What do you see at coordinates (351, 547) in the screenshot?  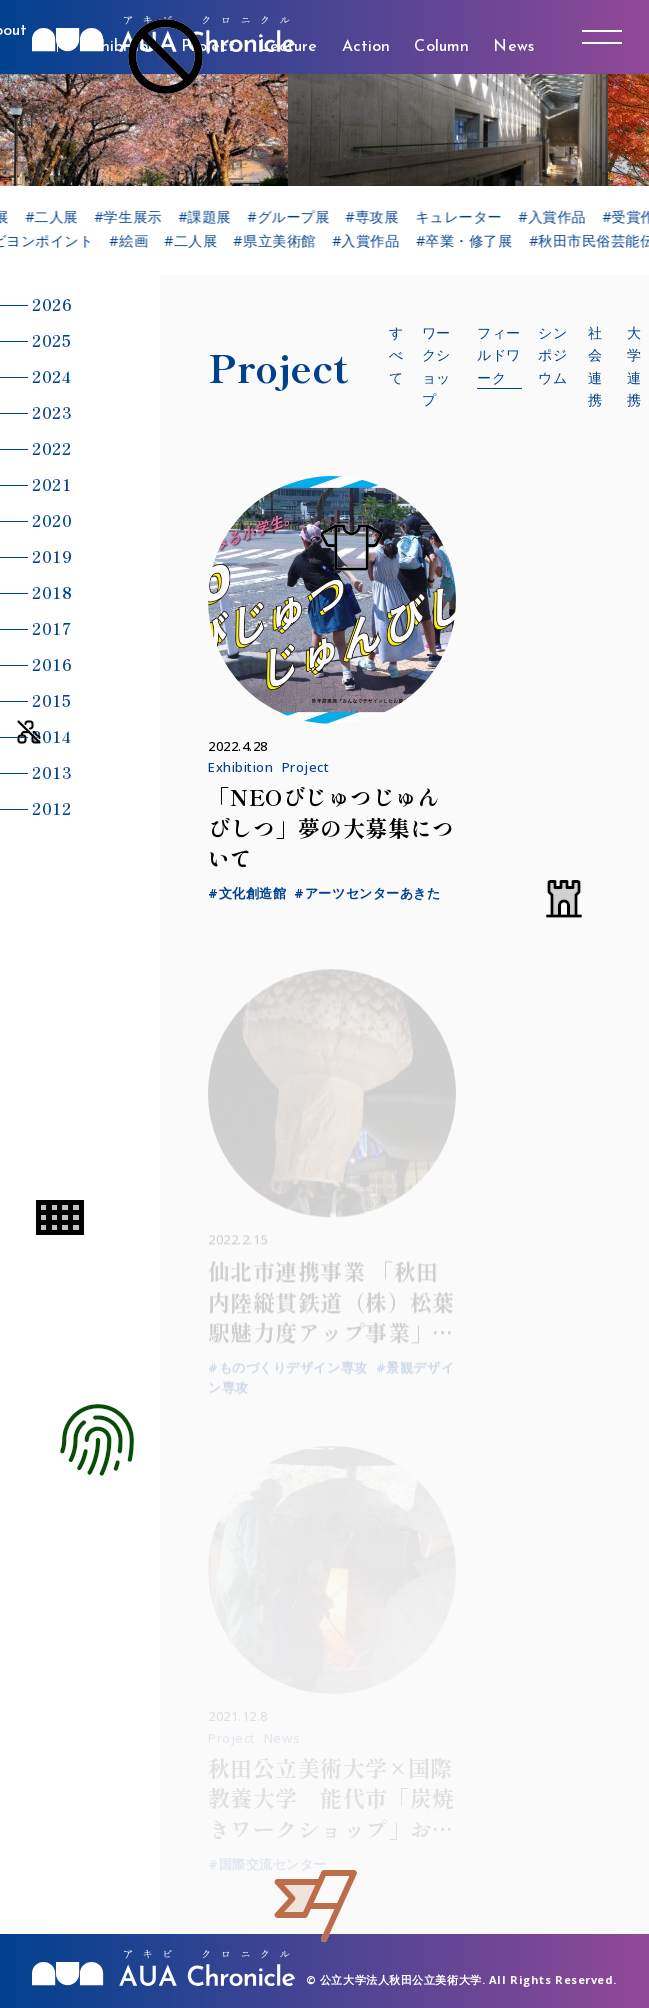 I see `browse clothing or apparel category` at bounding box center [351, 547].